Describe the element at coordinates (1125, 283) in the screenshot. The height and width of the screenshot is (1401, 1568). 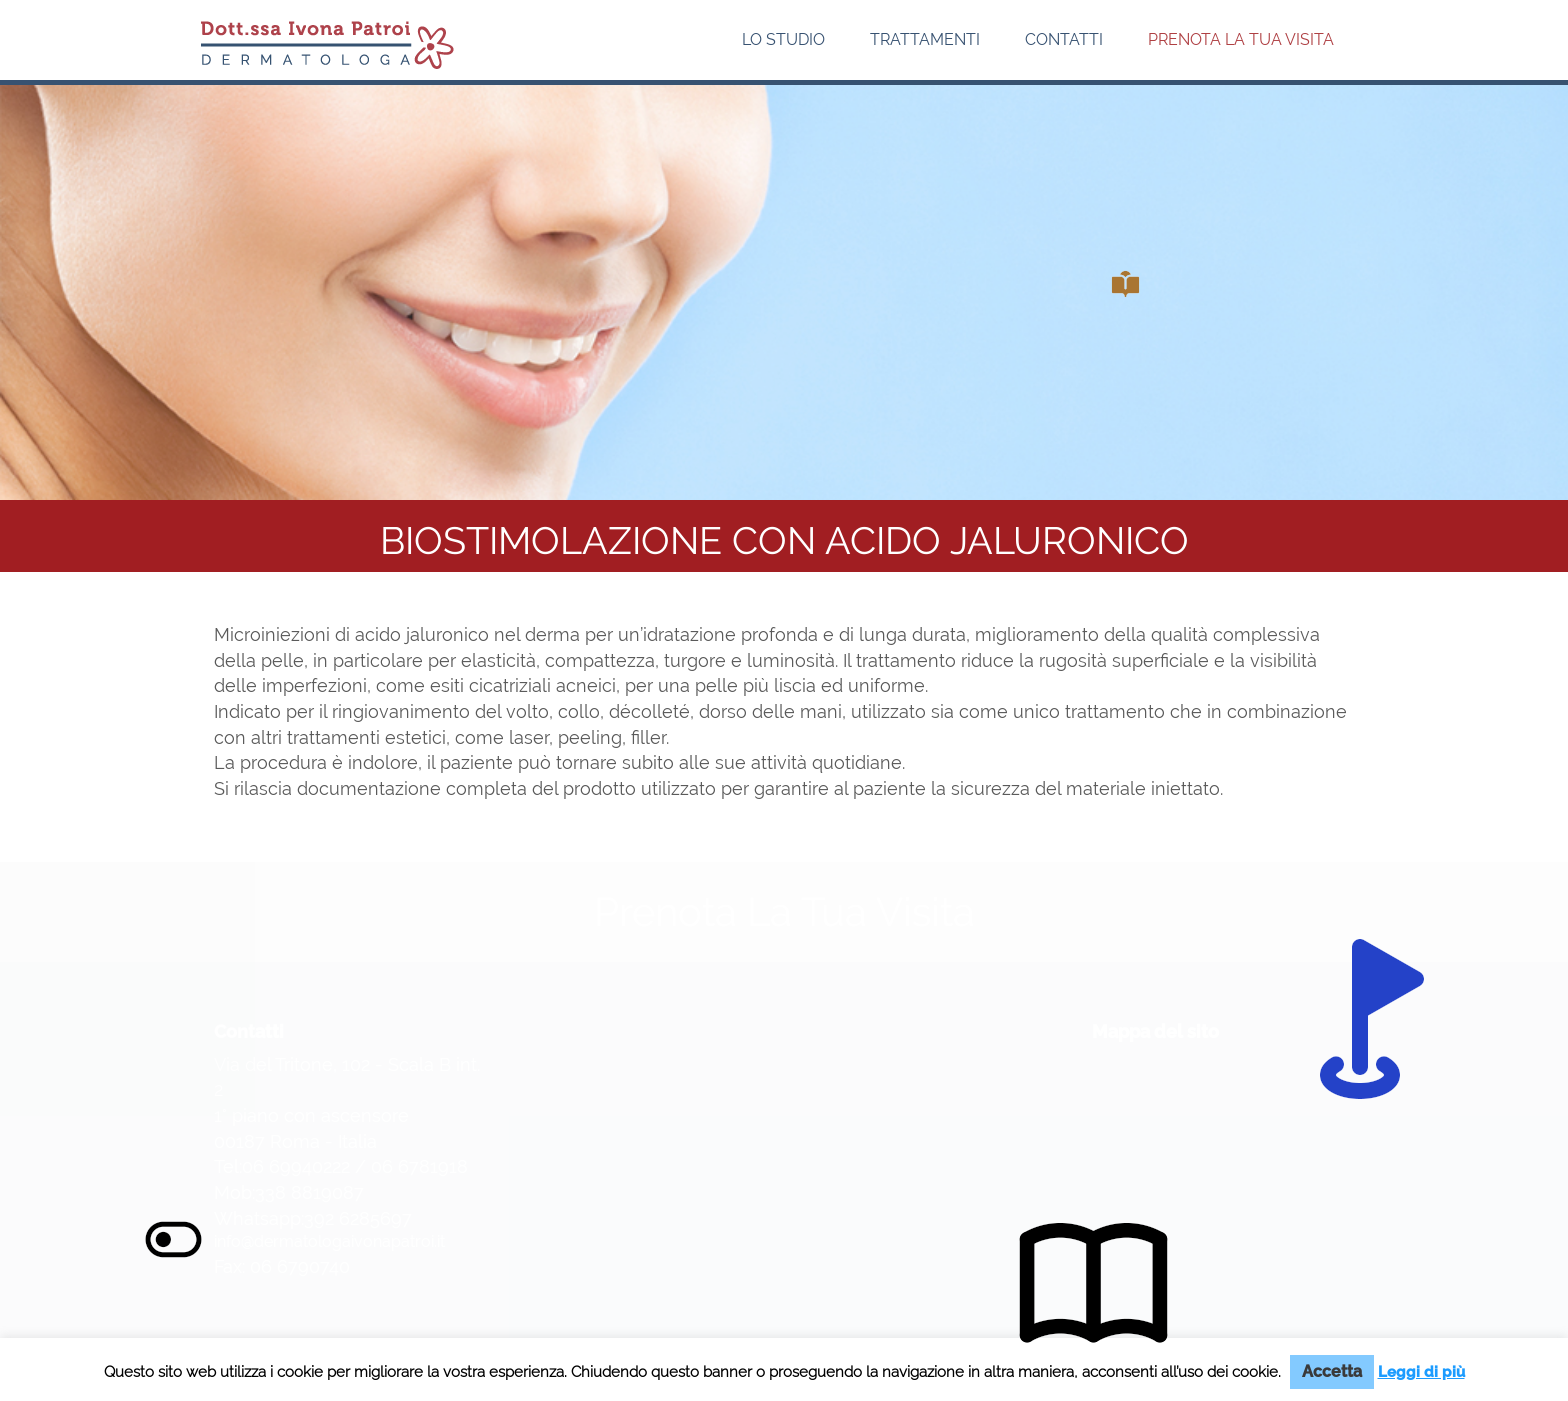
I see `view user profile or contact details` at that location.